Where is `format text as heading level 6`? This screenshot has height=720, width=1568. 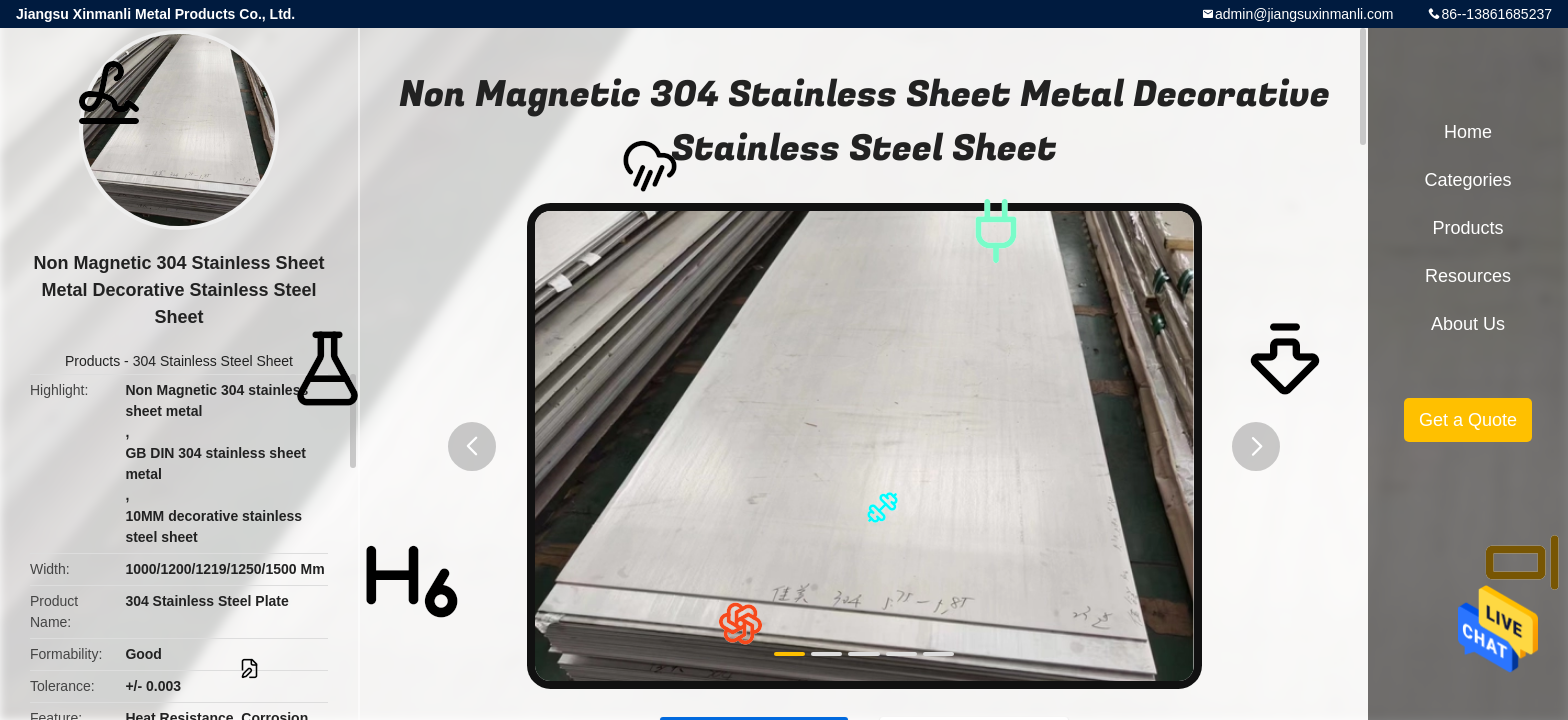
format text as heading level 6 is located at coordinates (407, 580).